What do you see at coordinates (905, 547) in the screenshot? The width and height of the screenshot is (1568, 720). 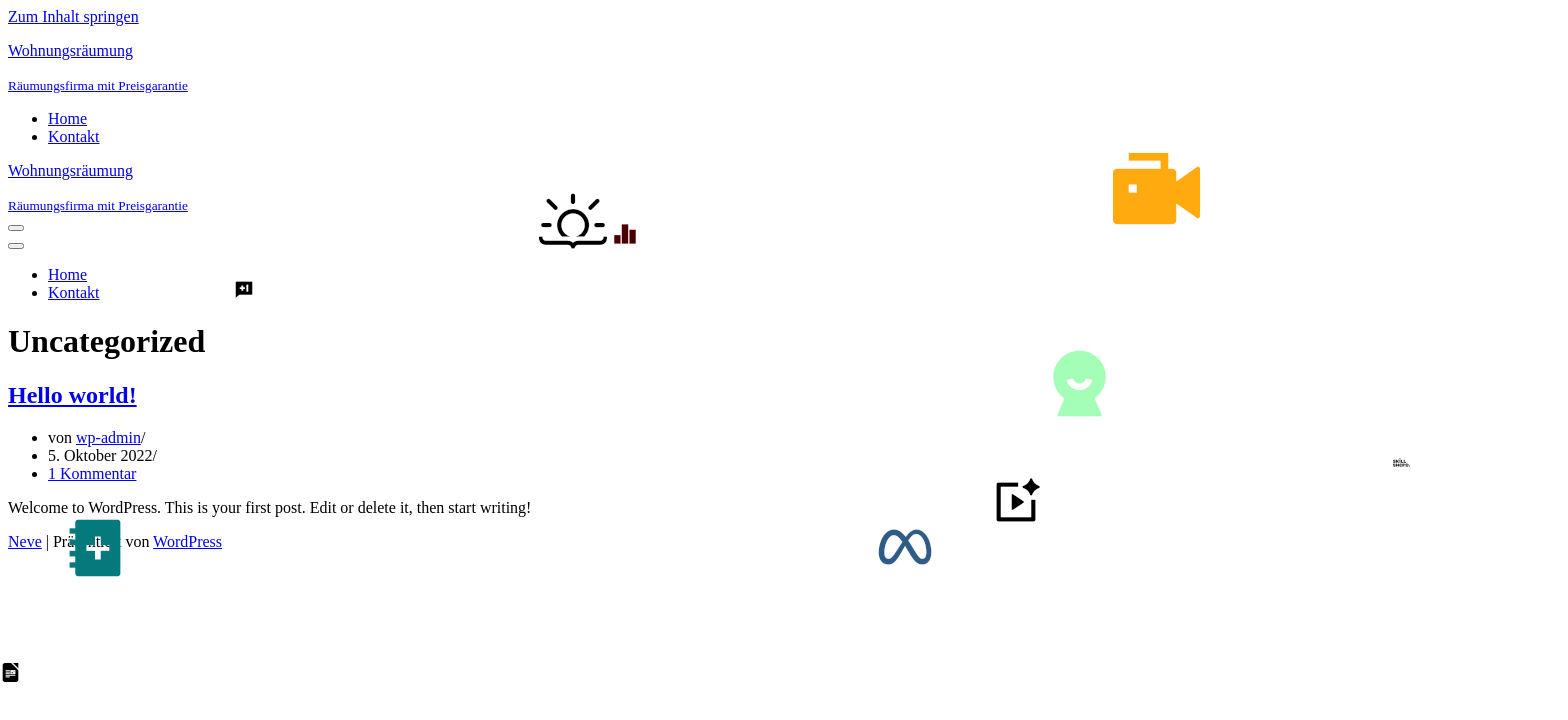 I see `meta company logo` at bounding box center [905, 547].